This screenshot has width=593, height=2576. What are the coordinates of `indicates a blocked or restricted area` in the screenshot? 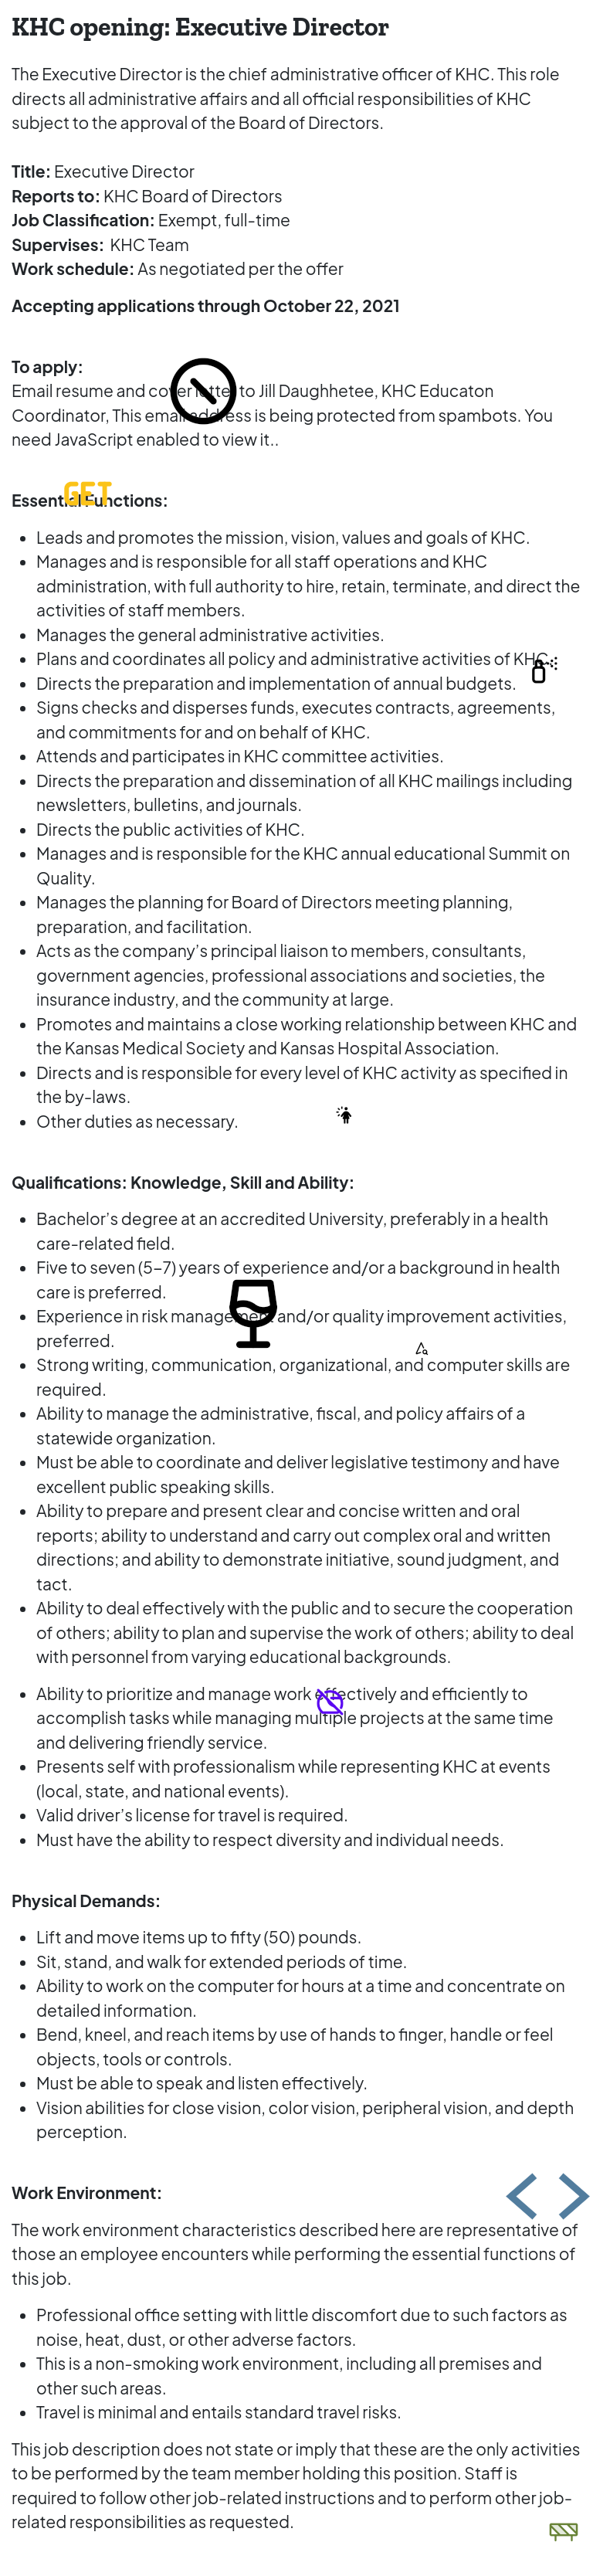 It's located at (564, 2531).